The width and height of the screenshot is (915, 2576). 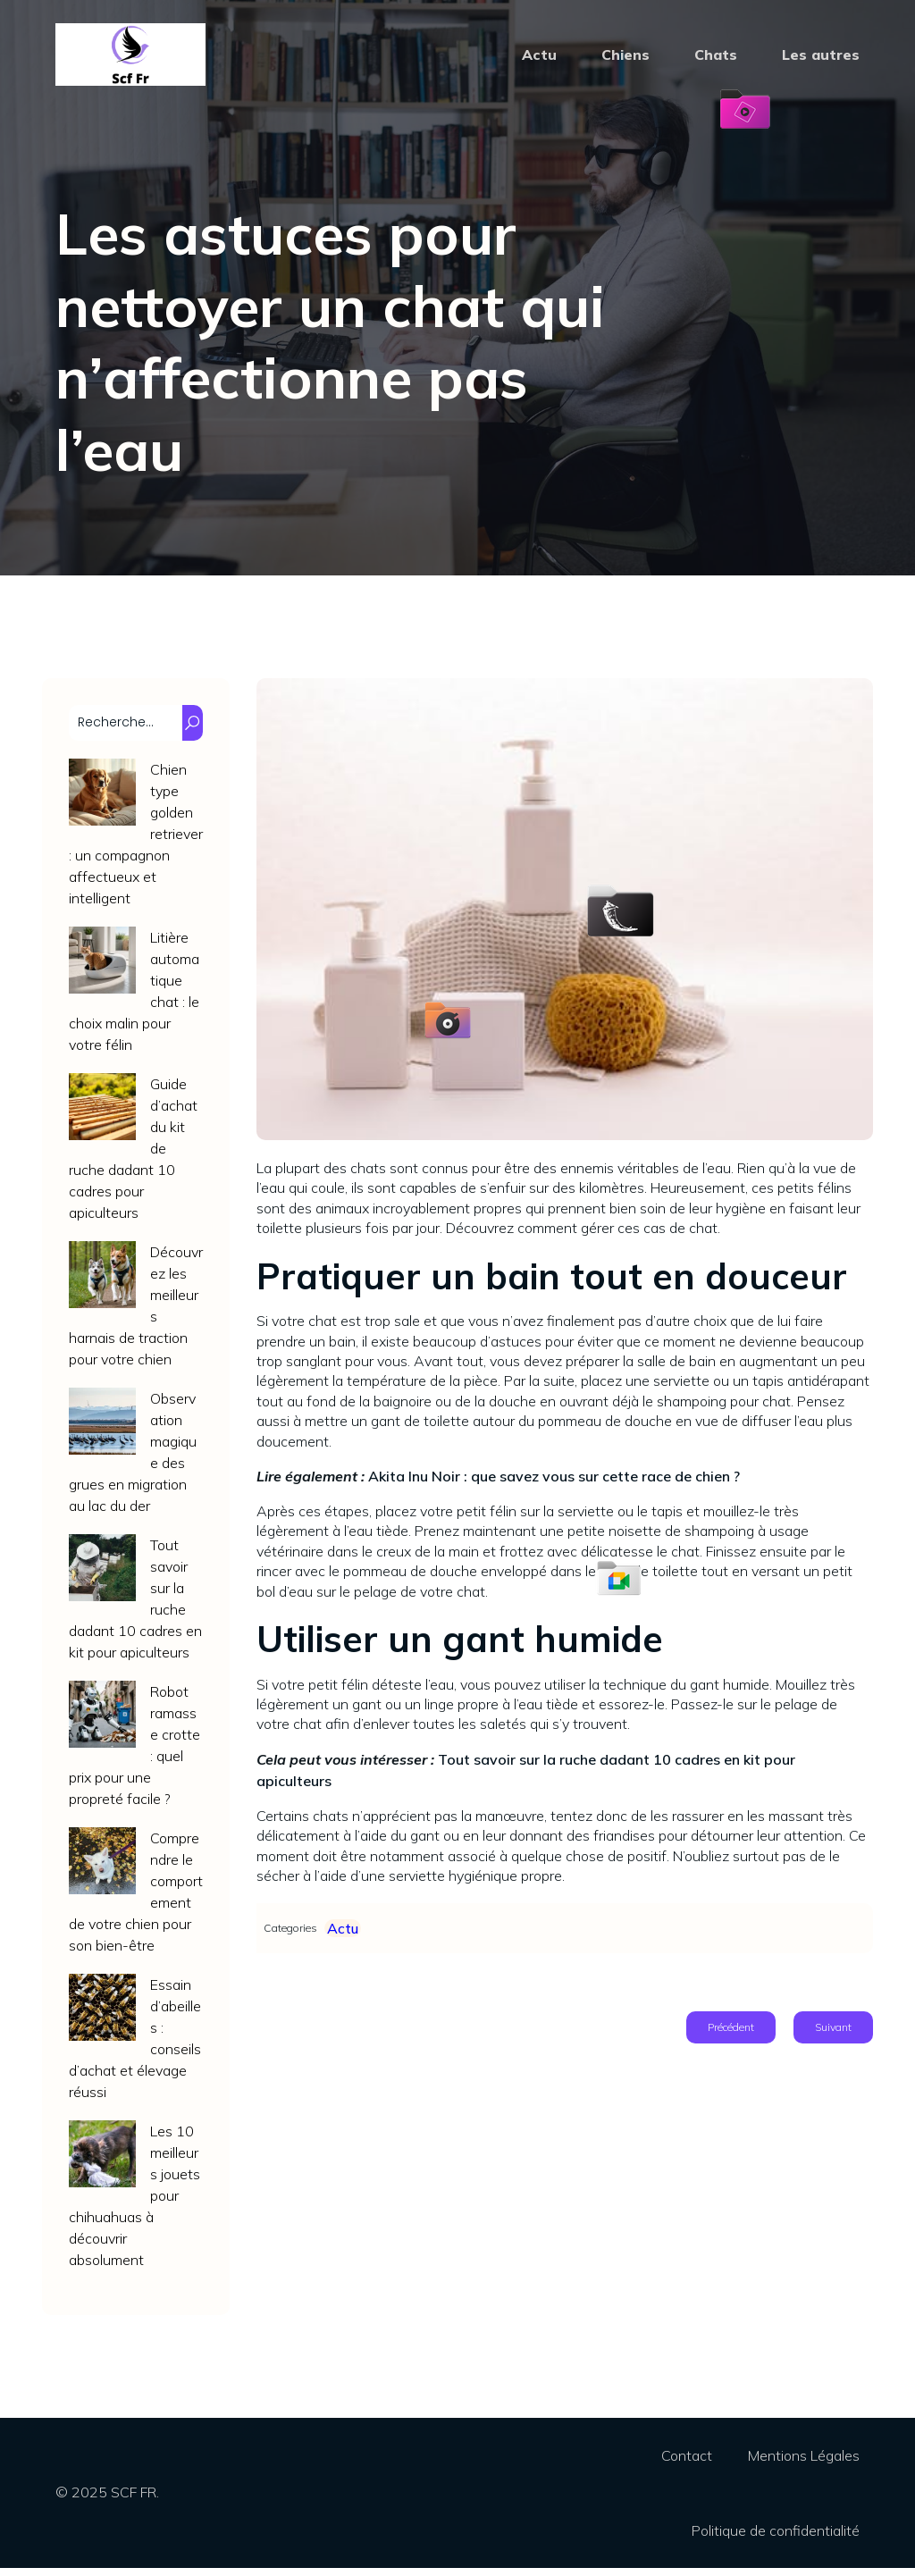 What do you see at coordinates (620, 912) in the screenshot?
I see `open folder containing lab or experiment files` at bounding box center [620, 912].